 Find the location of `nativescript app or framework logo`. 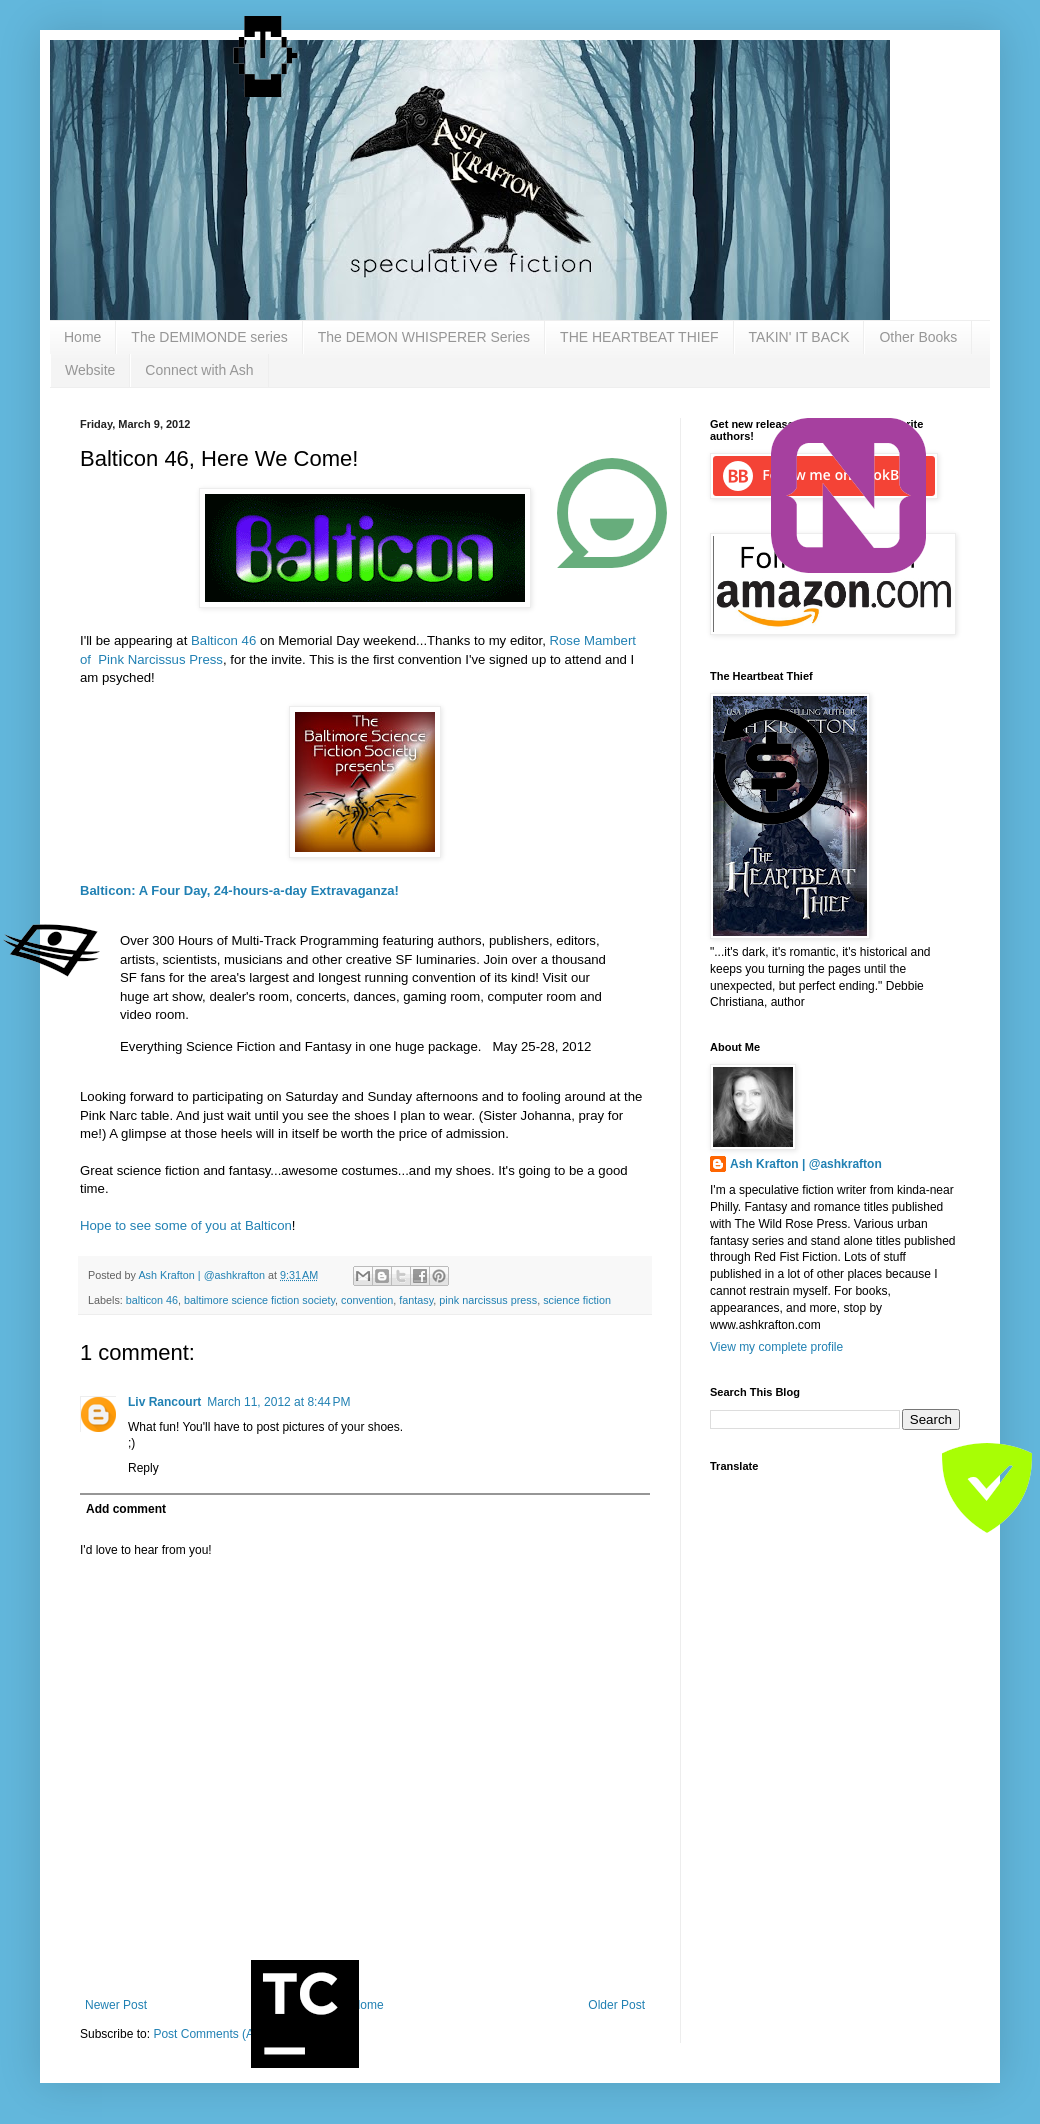

nativescript app or framework logo is located at coordinates (848, 495).